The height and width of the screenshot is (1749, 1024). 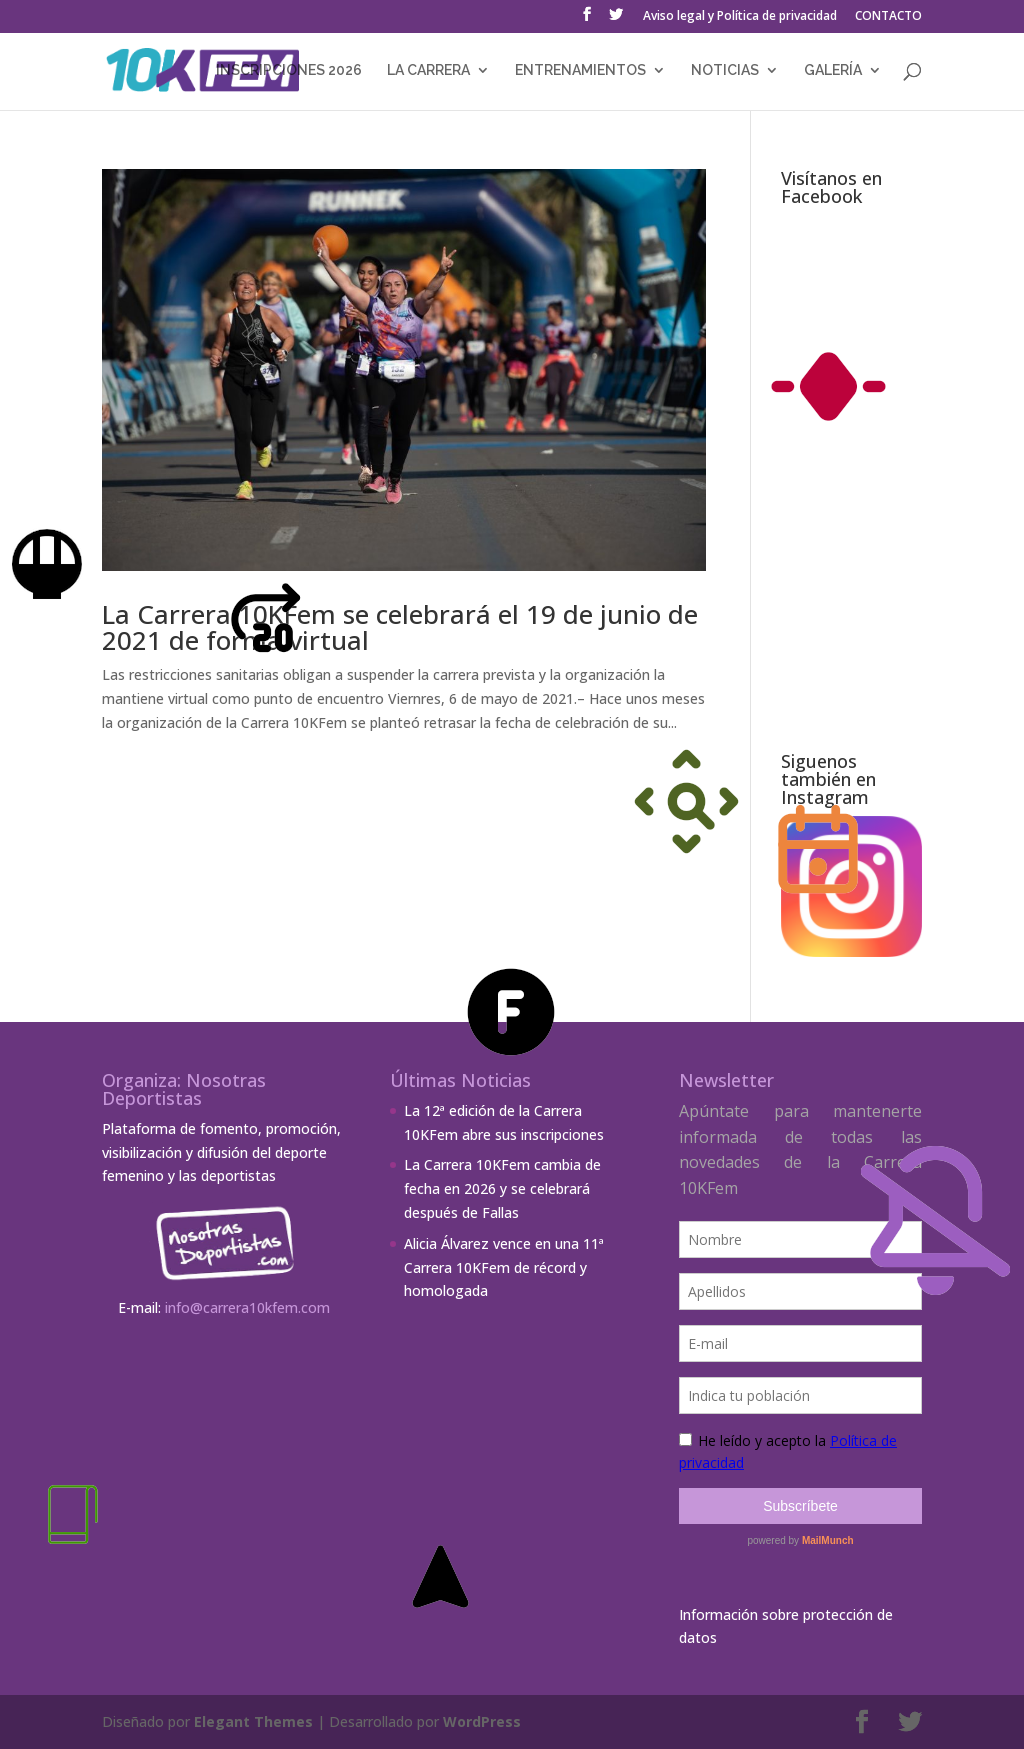 I want to click on skip forward 20 seconds, so click(x=267, y=619).